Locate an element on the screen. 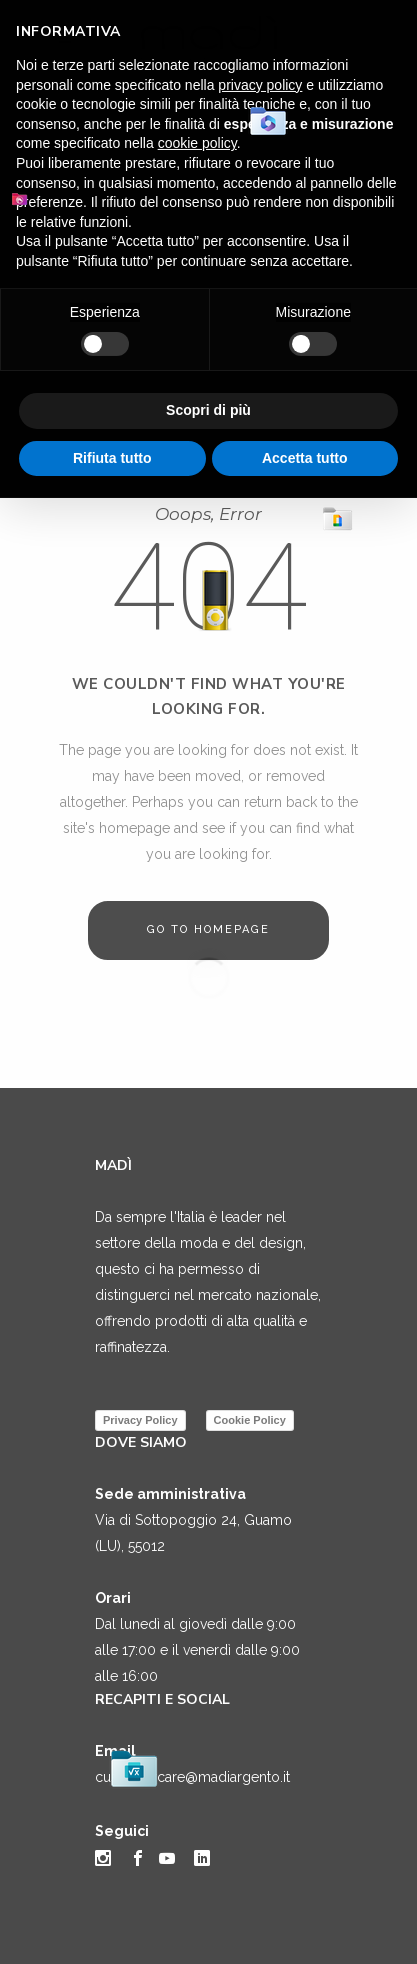  open garuda linux system folder is located at coordinates (19, 199).